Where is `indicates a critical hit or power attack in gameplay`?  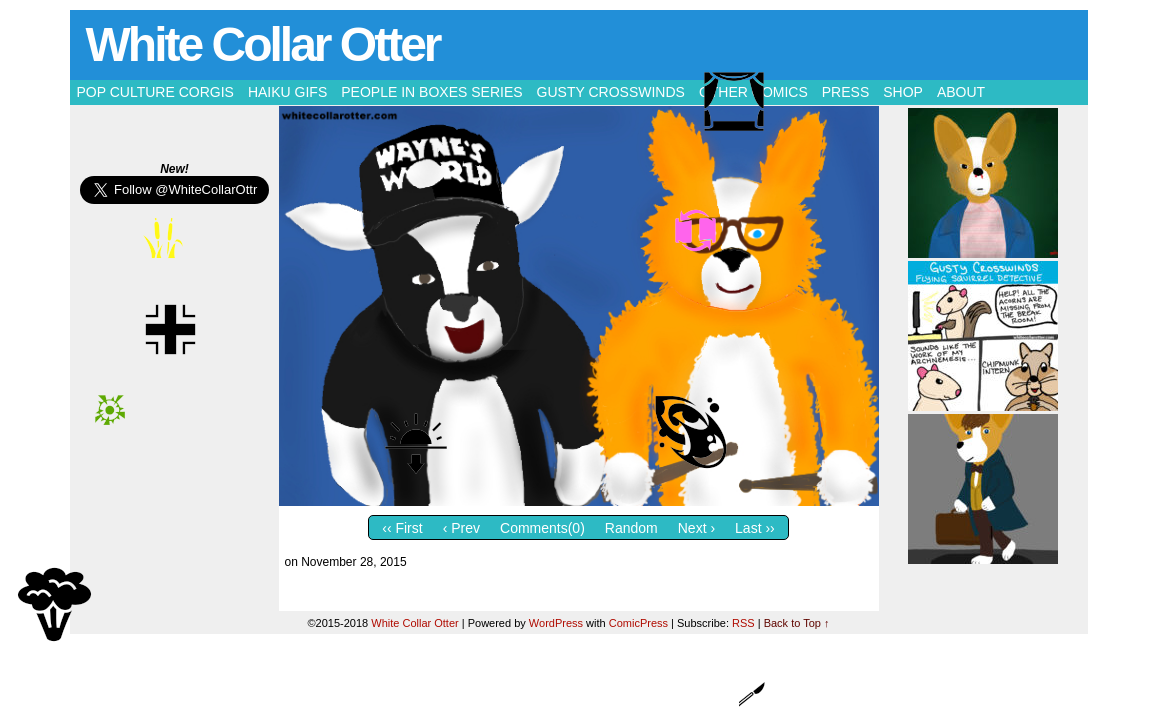
indicates a critical hit or power attack in gameplay is located at coordinates (110, 410).